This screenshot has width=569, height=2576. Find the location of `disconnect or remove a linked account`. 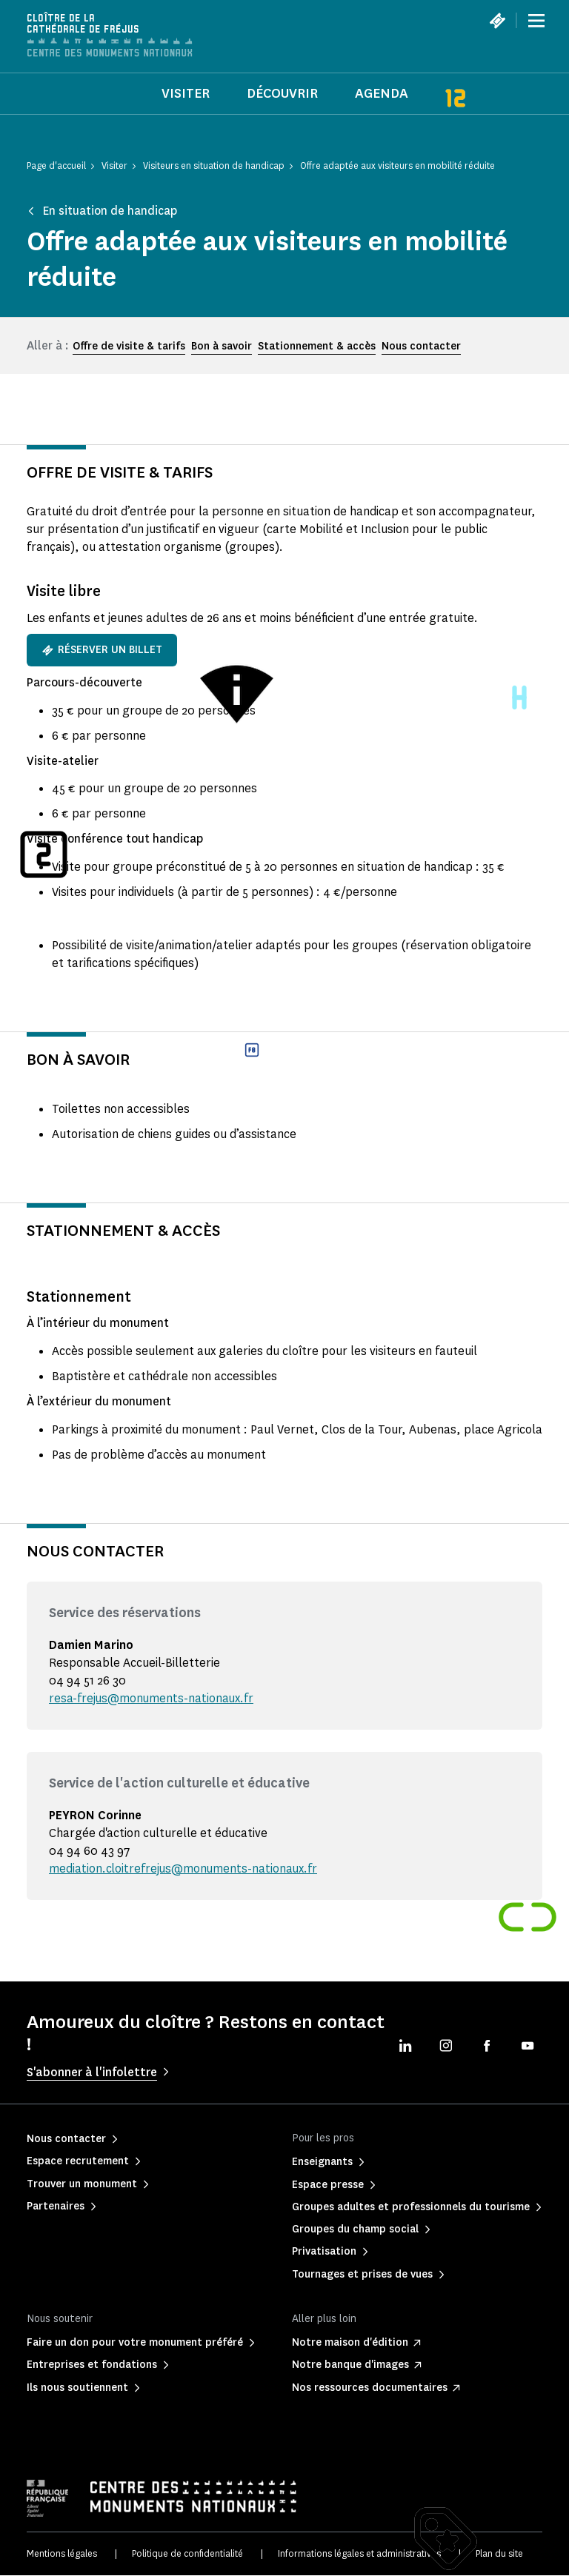

disconnect or remove a linked account is located at coordinates (528, 1917).